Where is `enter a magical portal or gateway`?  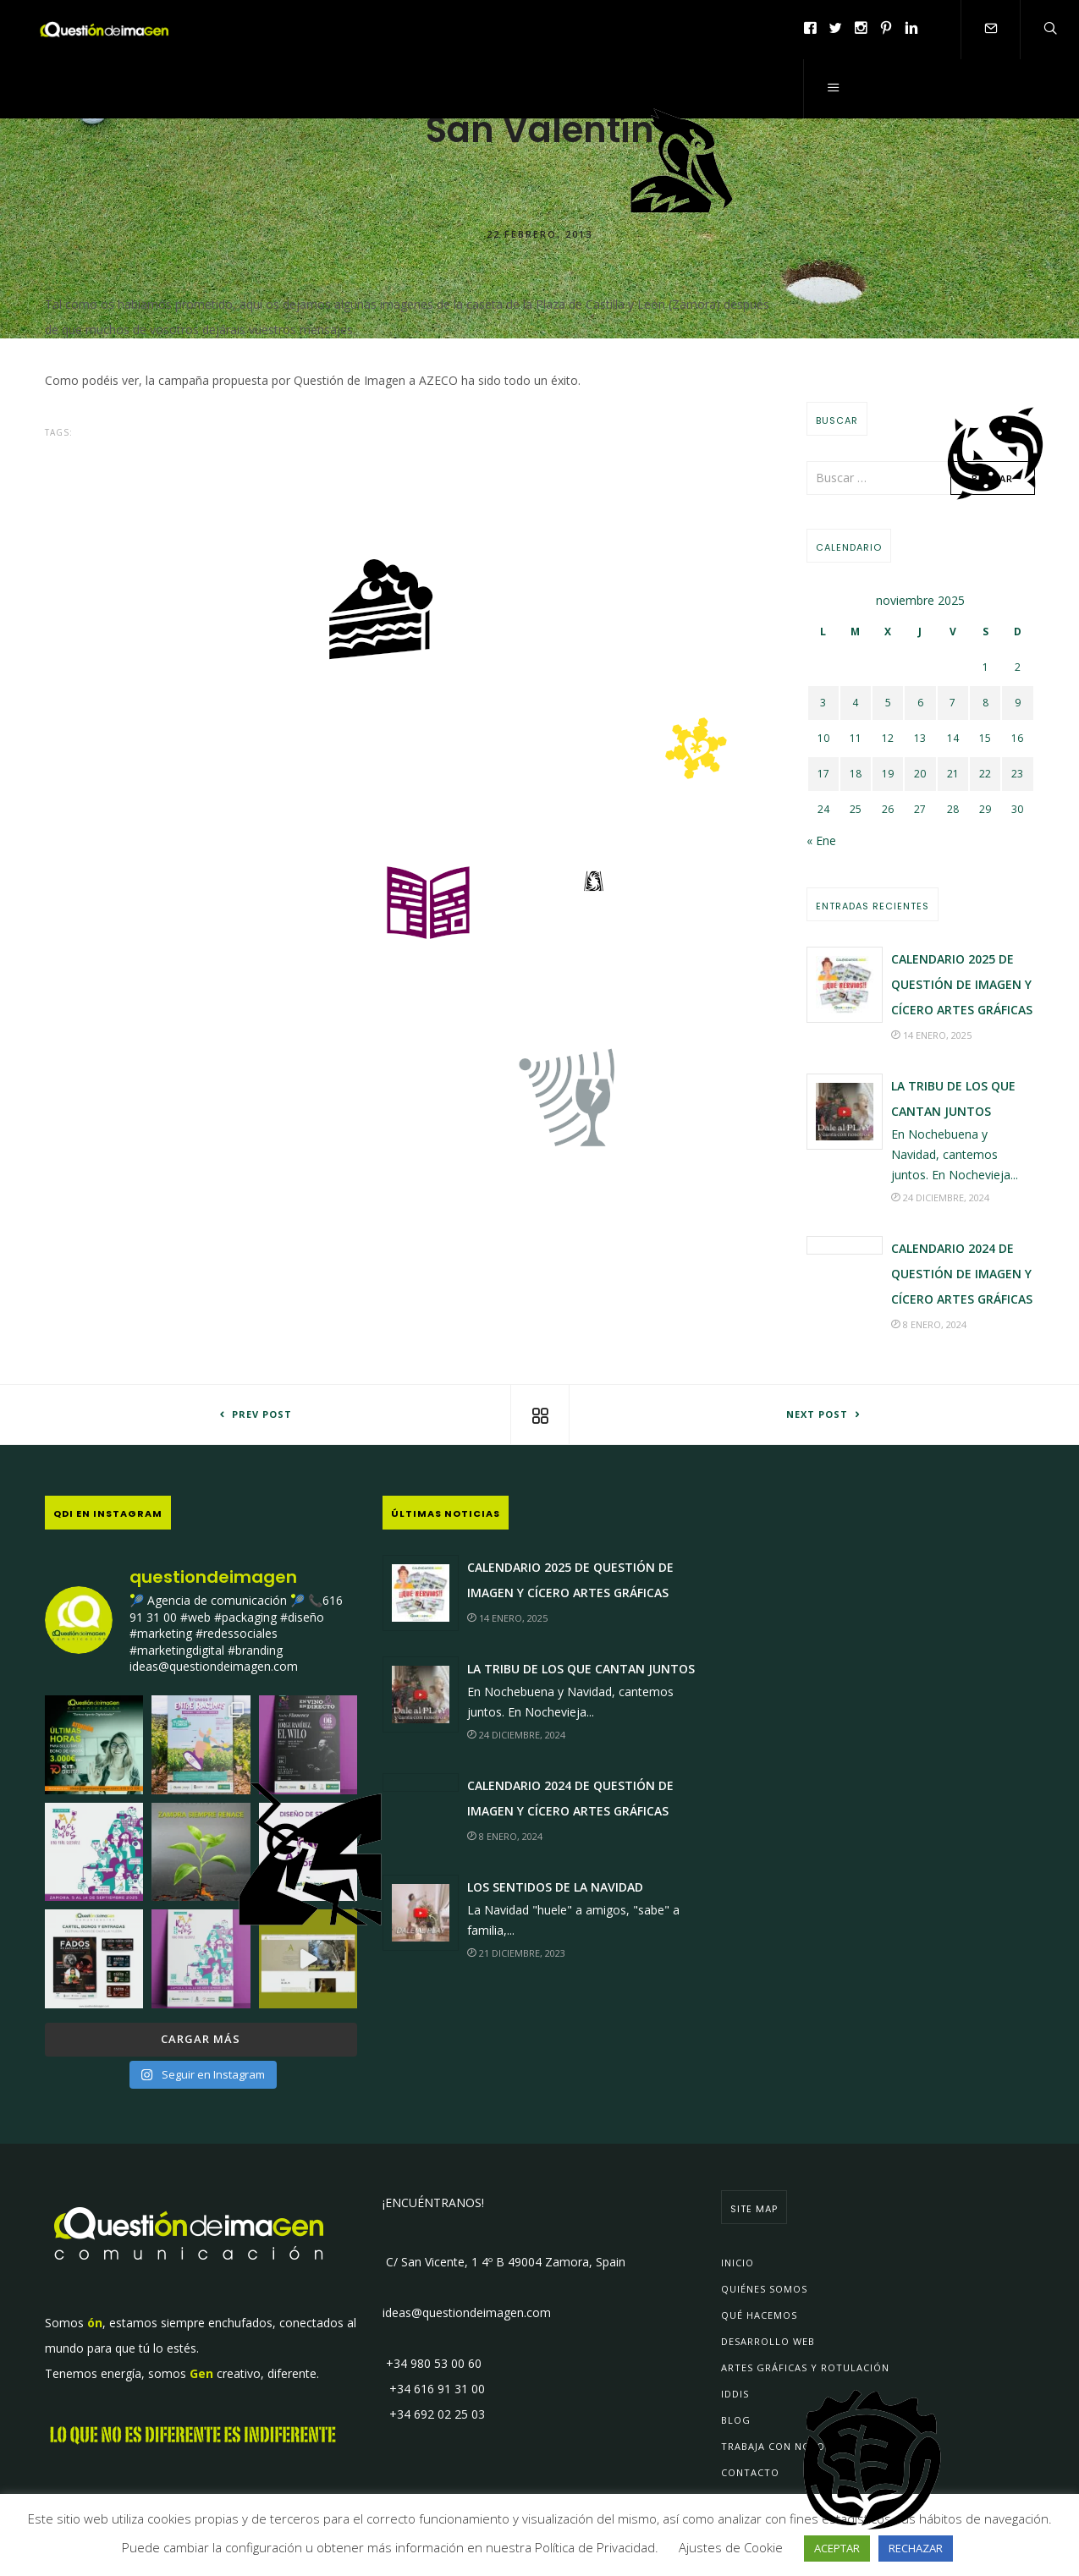 enter a magical portal or gateway is located at coordinates (593, 881).